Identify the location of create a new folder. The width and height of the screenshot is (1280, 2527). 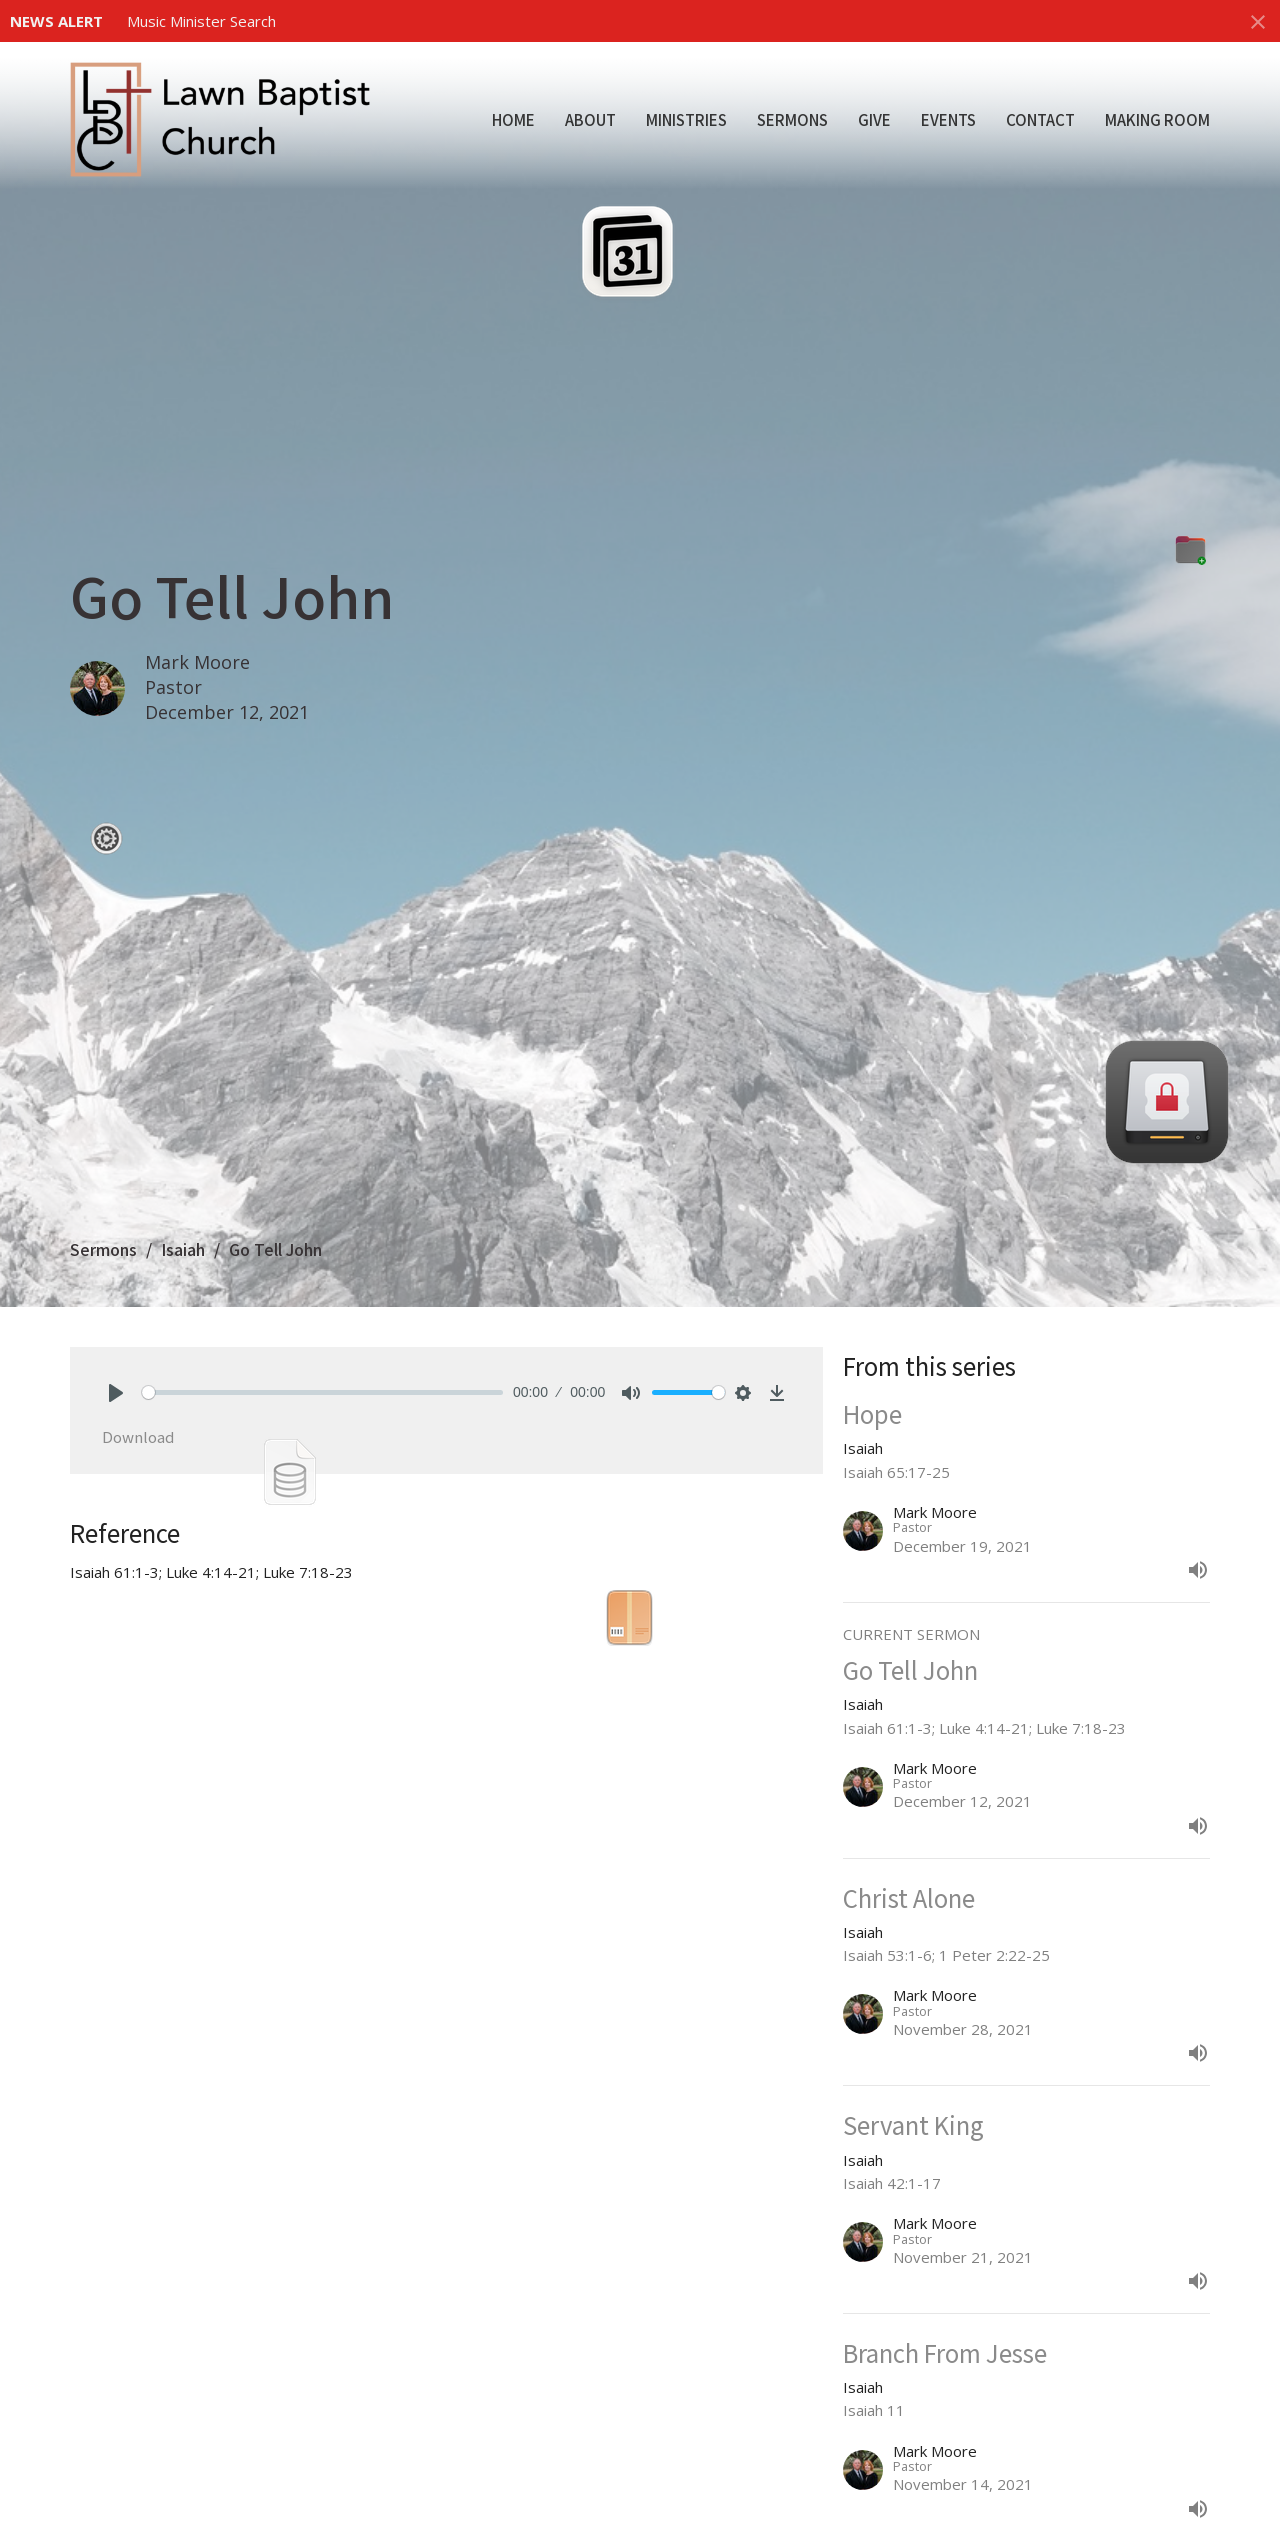
(1190, 549).